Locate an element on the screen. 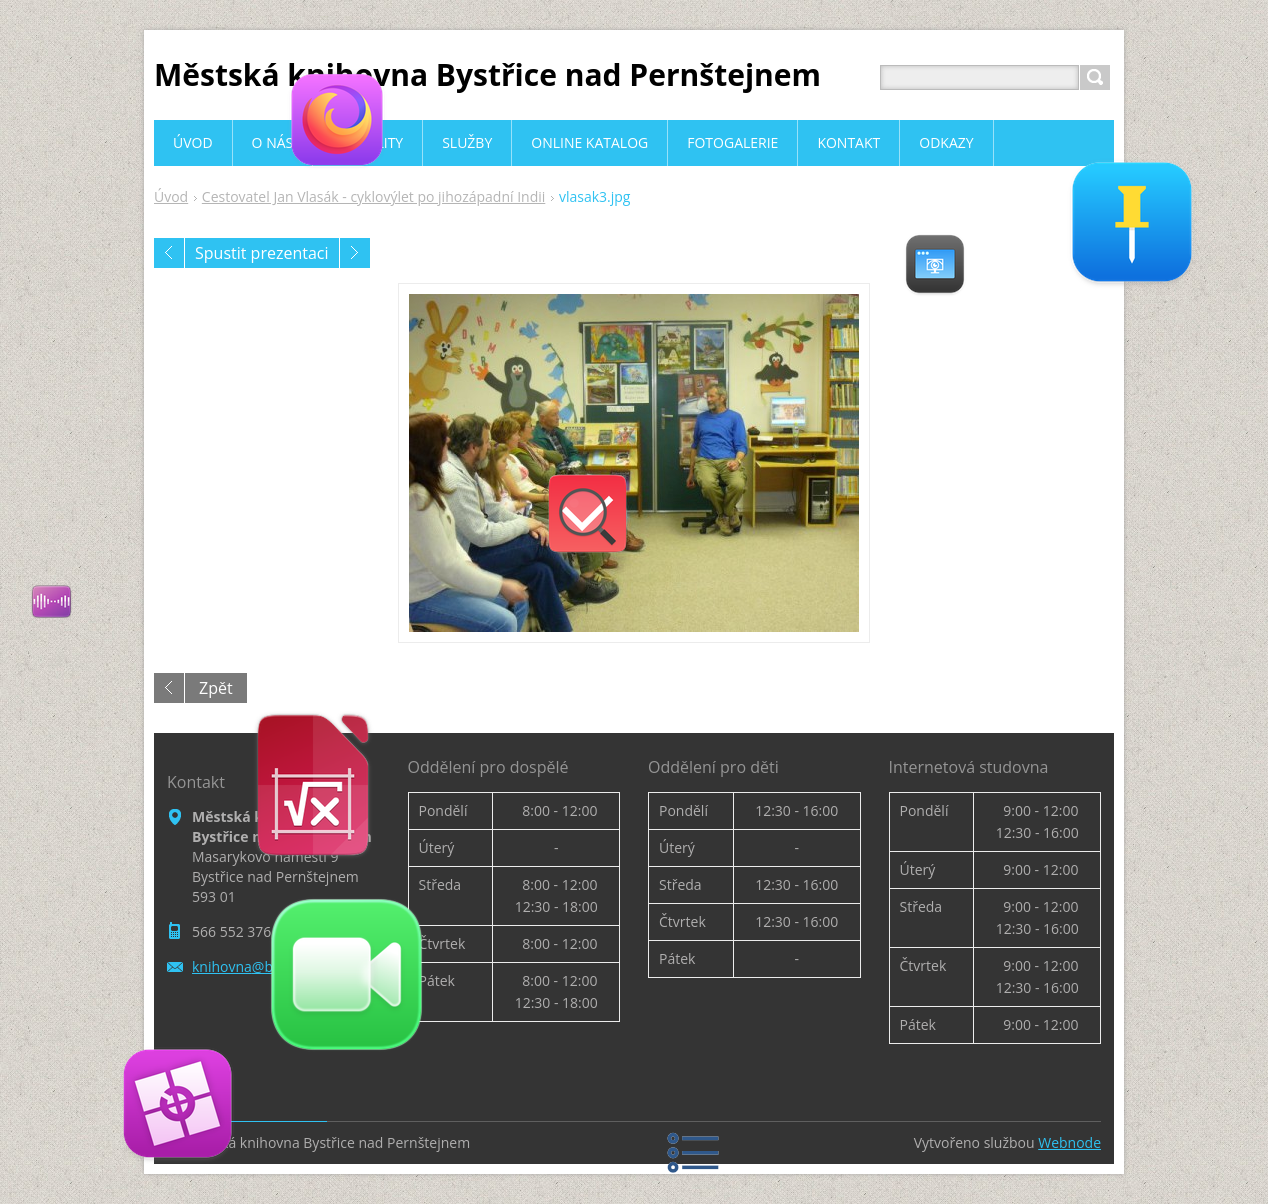 Image resolution: width=1268 pixels, height=1204 pixels. open pinapp for saving and organizing pins is located at coordinates (1132, 222).